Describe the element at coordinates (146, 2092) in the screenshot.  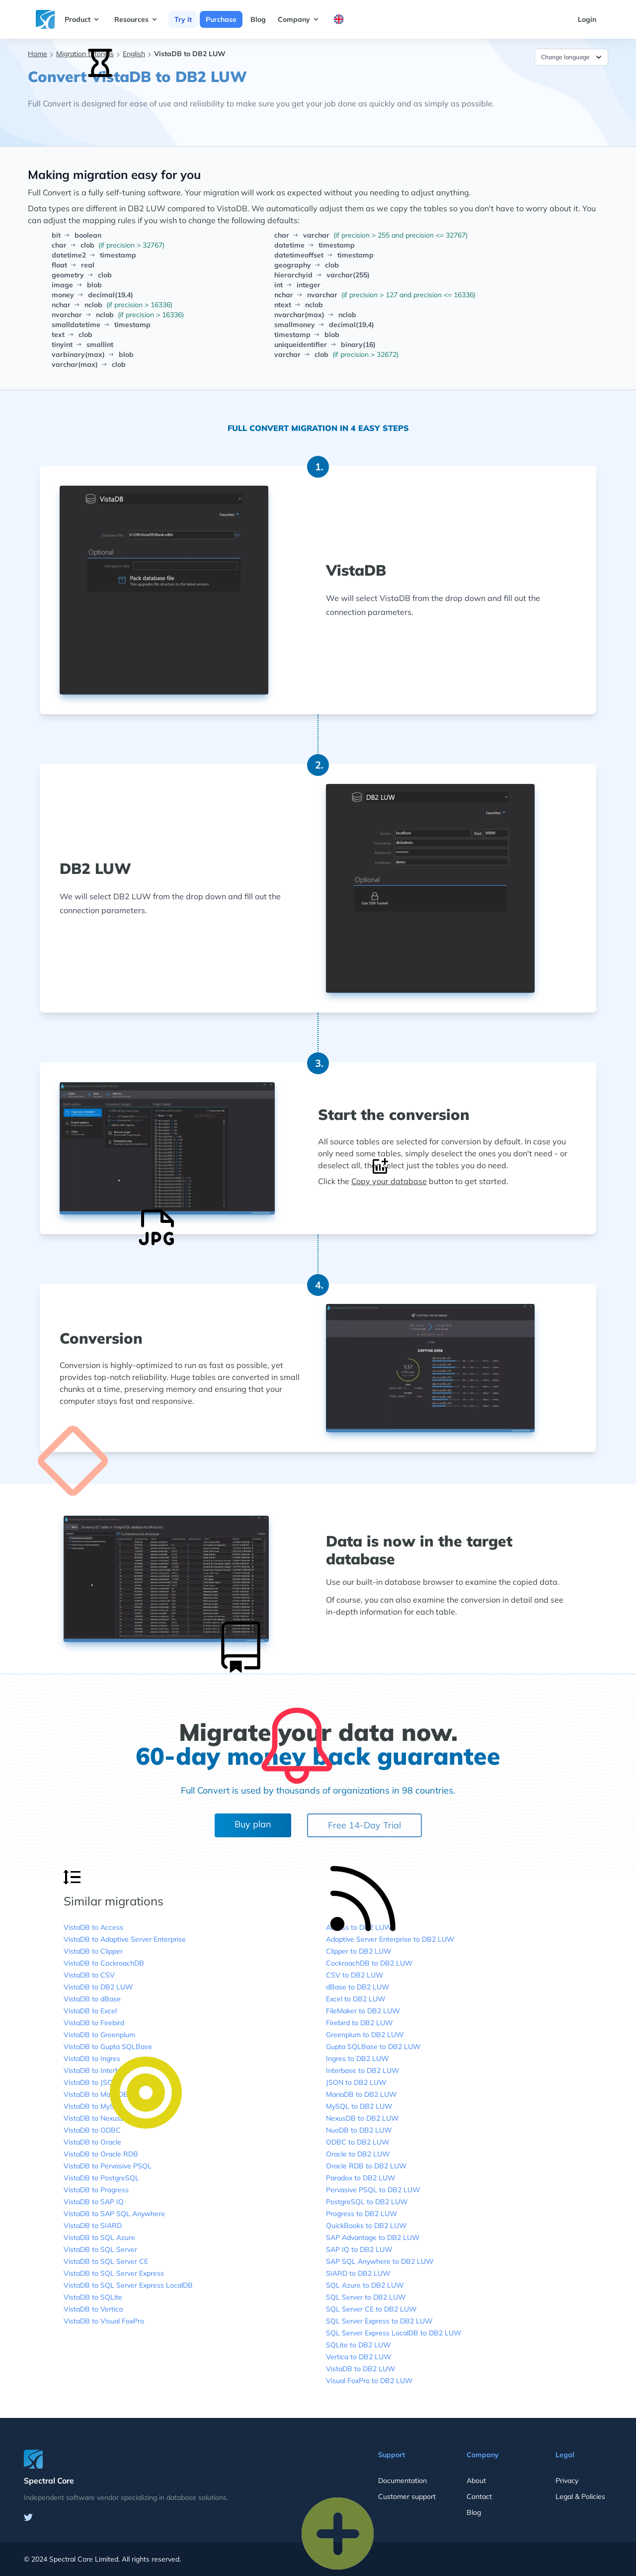
I see `an open issue in your feed` at that location.